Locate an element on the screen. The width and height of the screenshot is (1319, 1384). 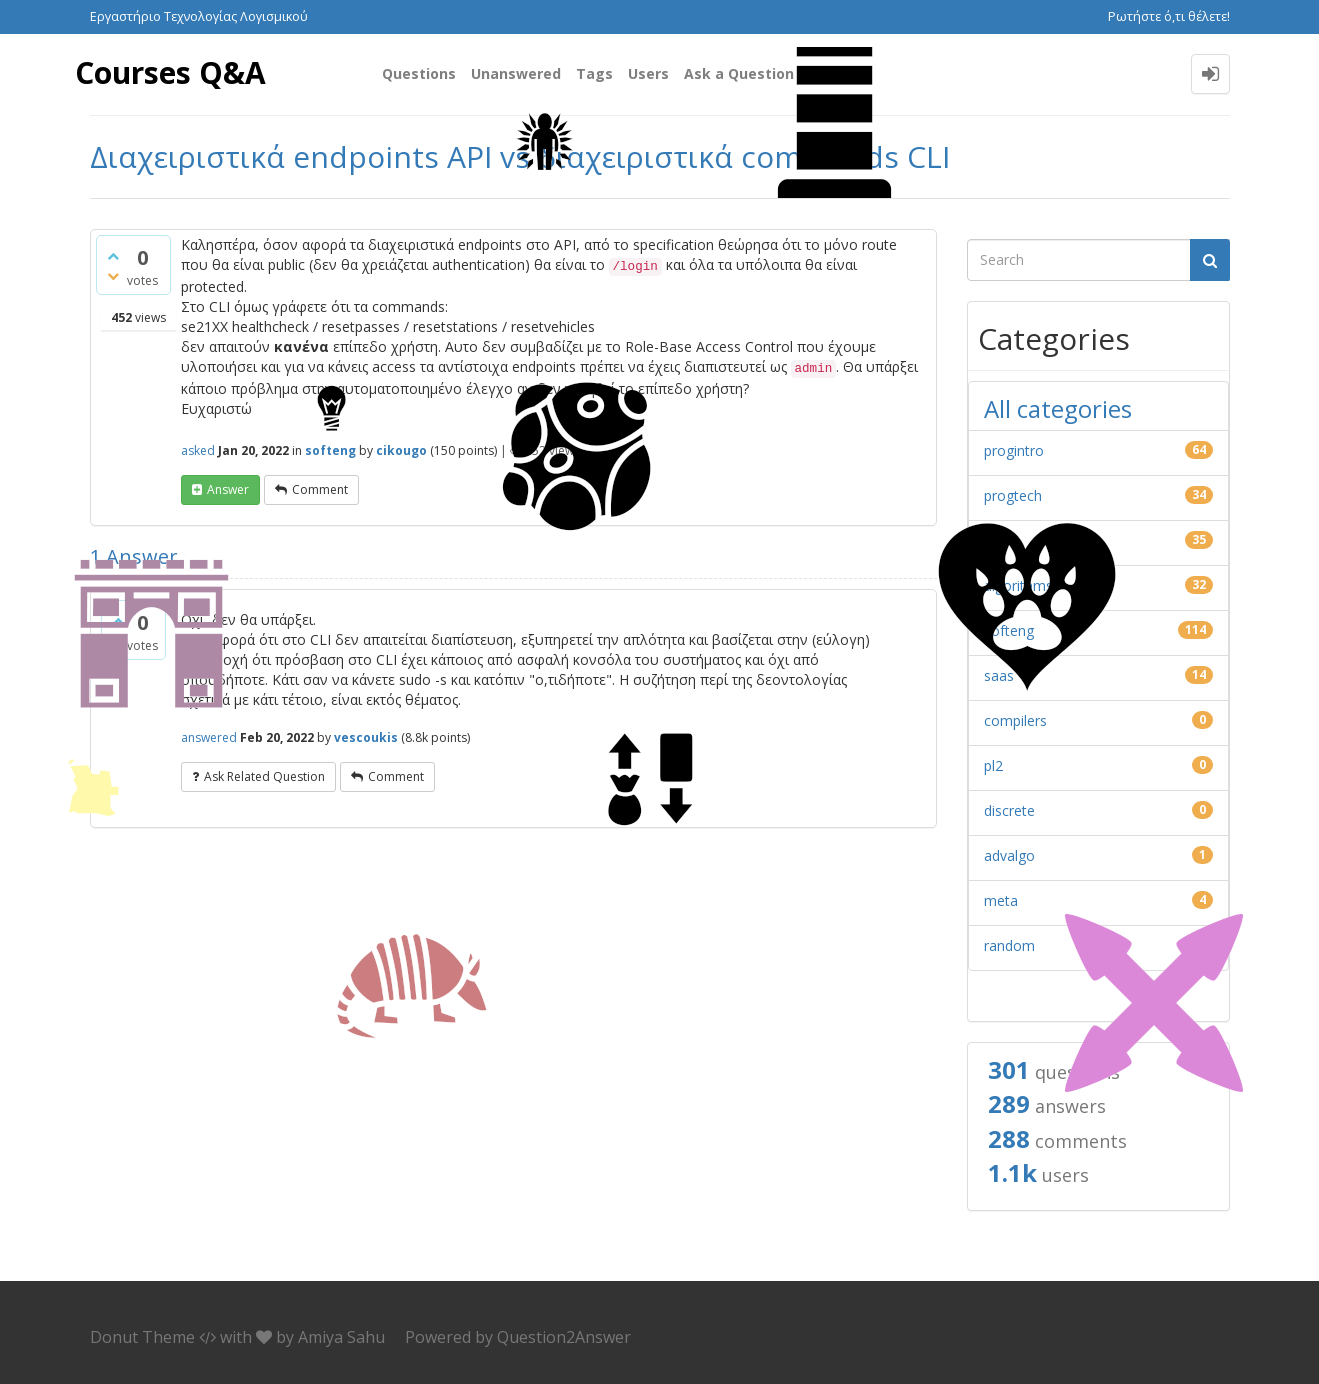
access tips or hints is located at coordinates (332, 408).